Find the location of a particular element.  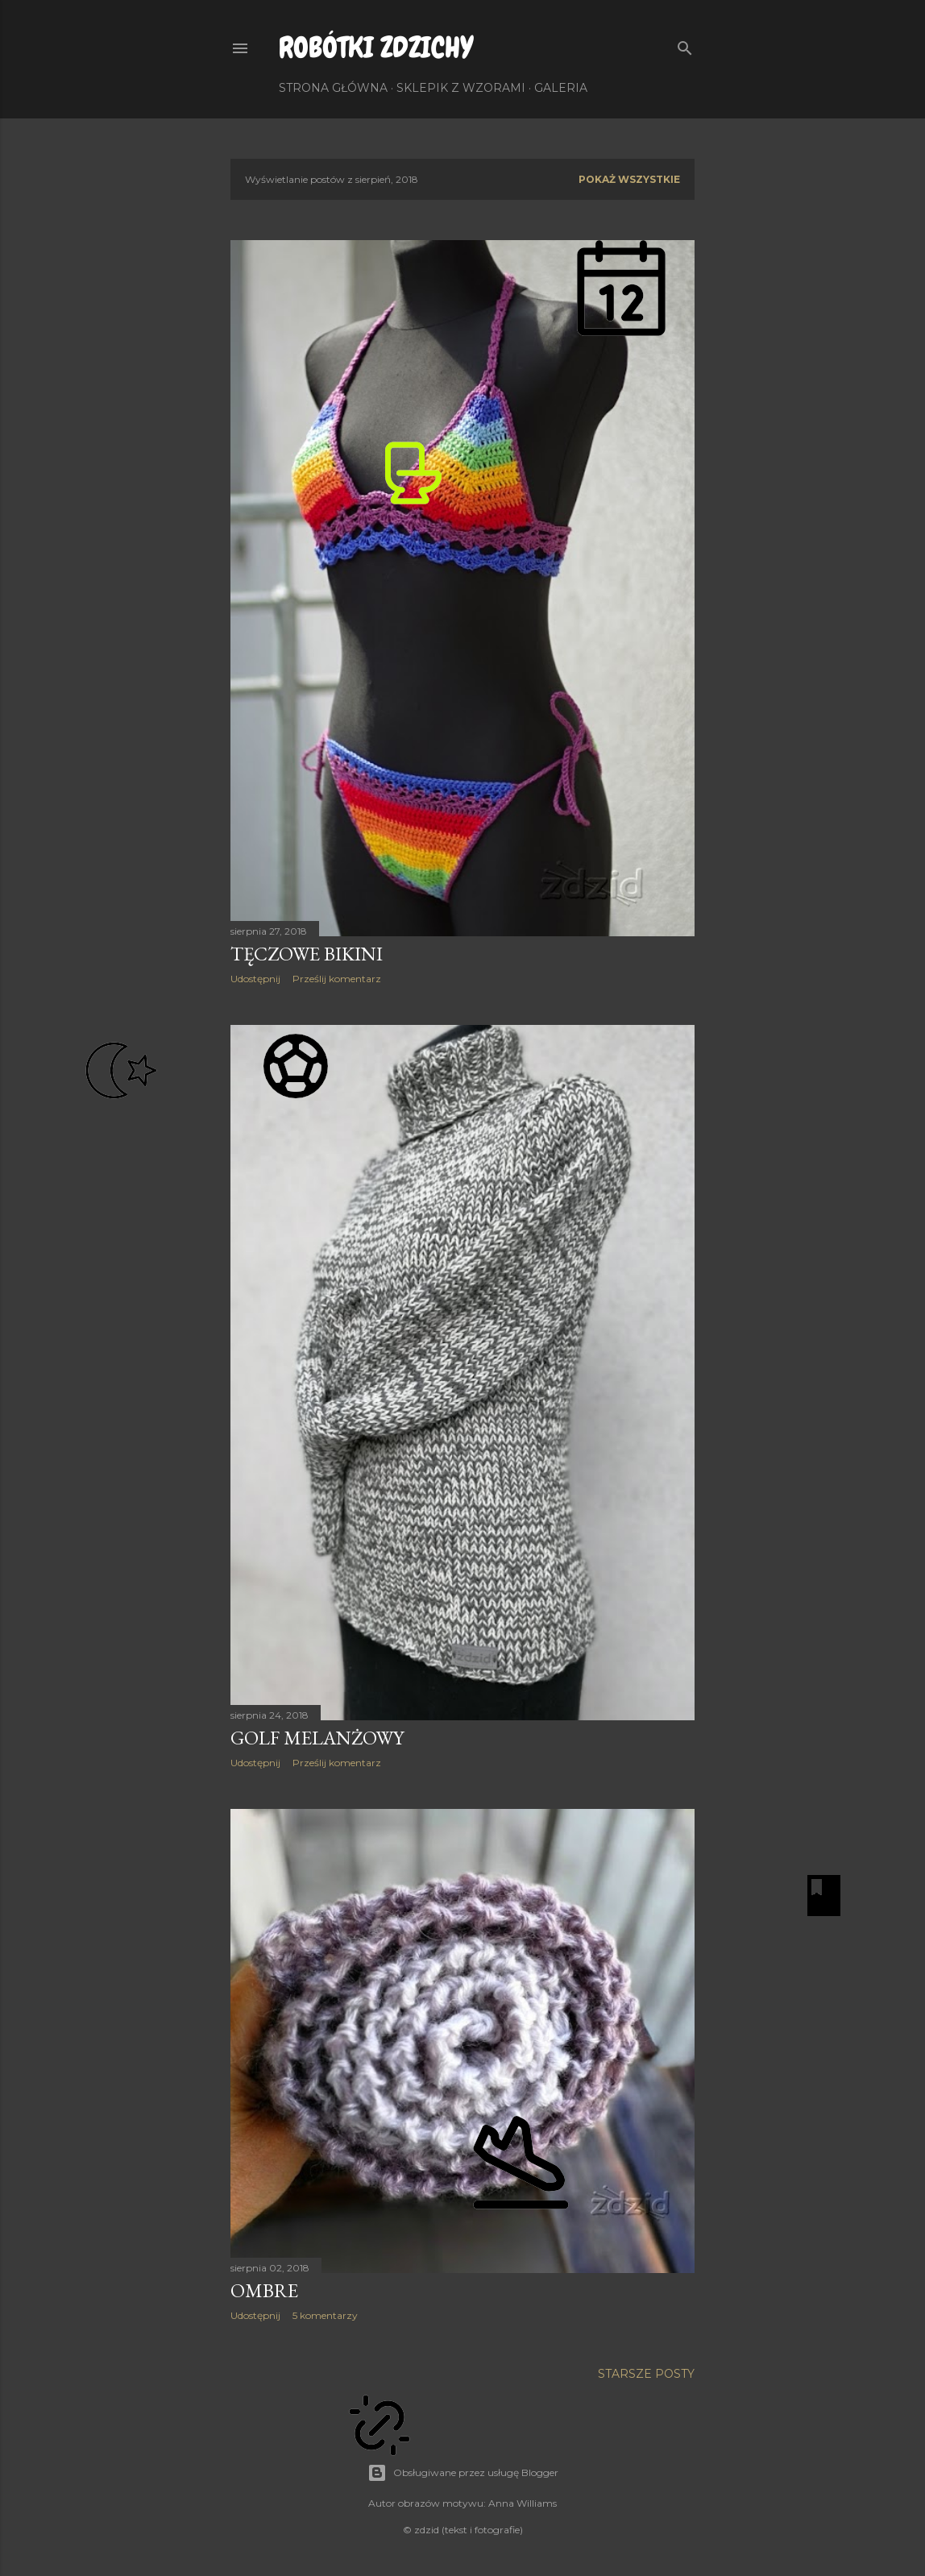

indicates islamic religious content or settings is located at coordinates (118, 1070).